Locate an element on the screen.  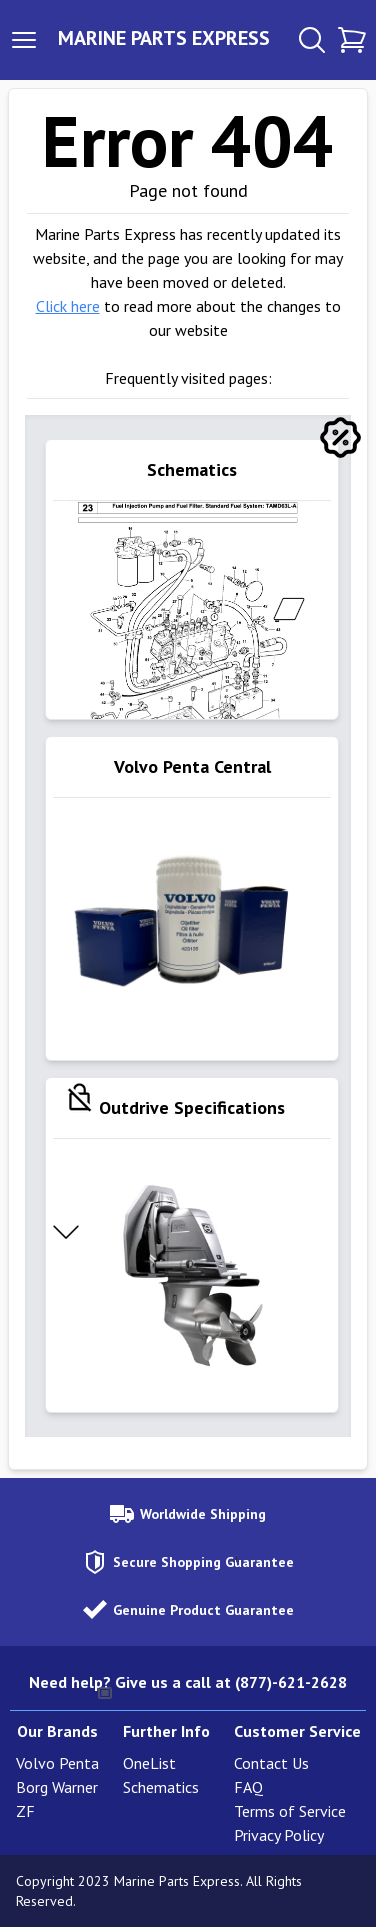
expand a dropdown menu is located at coordinates (66, 1231).